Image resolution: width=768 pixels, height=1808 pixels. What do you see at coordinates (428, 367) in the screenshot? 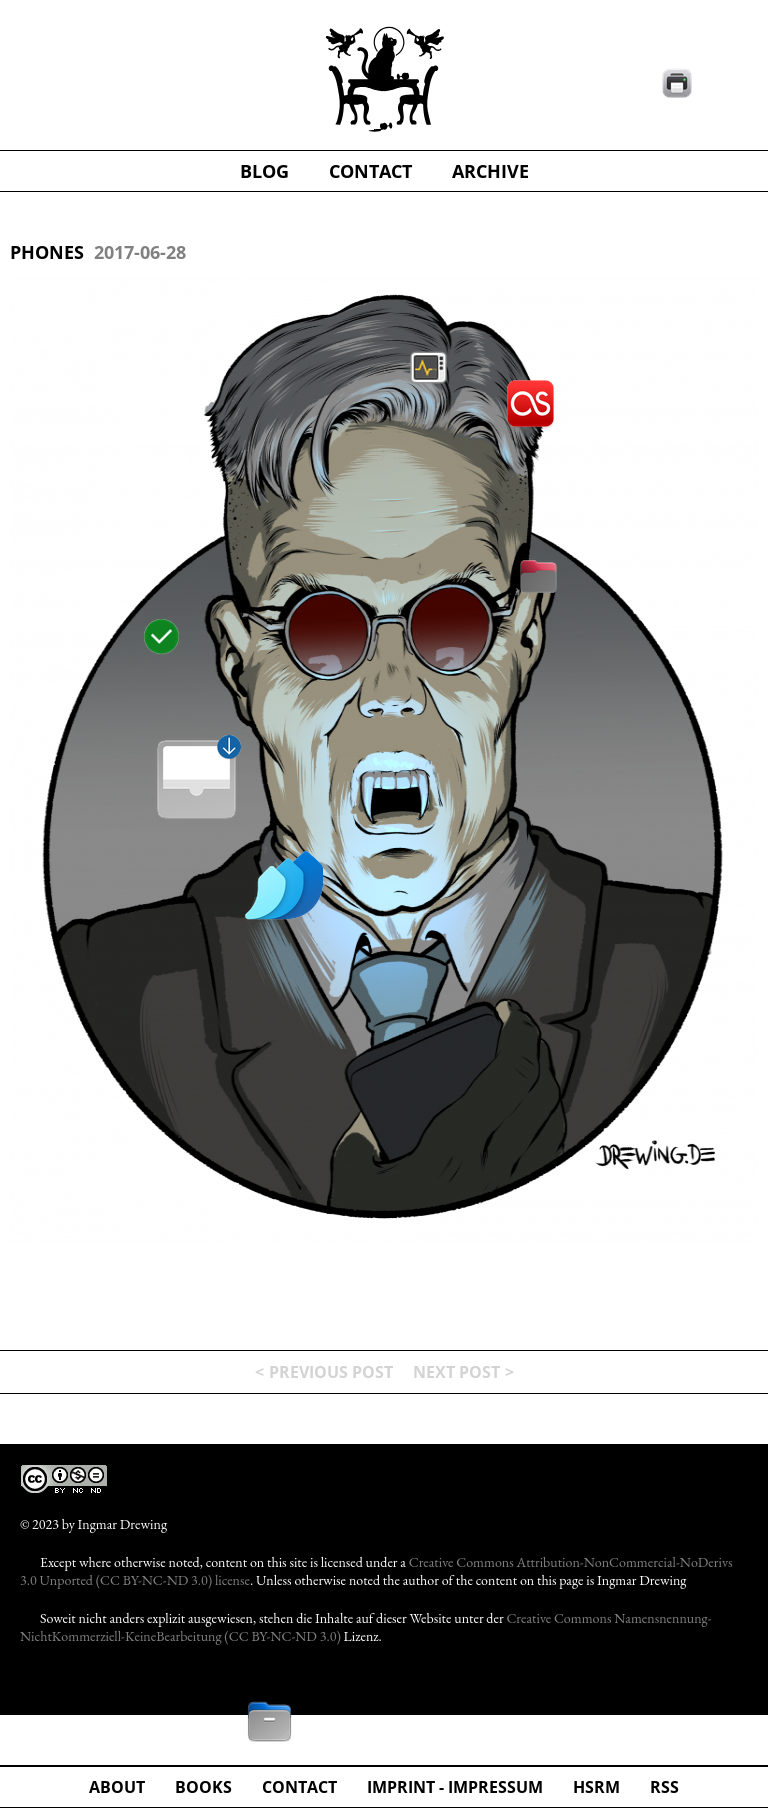
I see `open system monitor application` at bounding box center [428, 367].